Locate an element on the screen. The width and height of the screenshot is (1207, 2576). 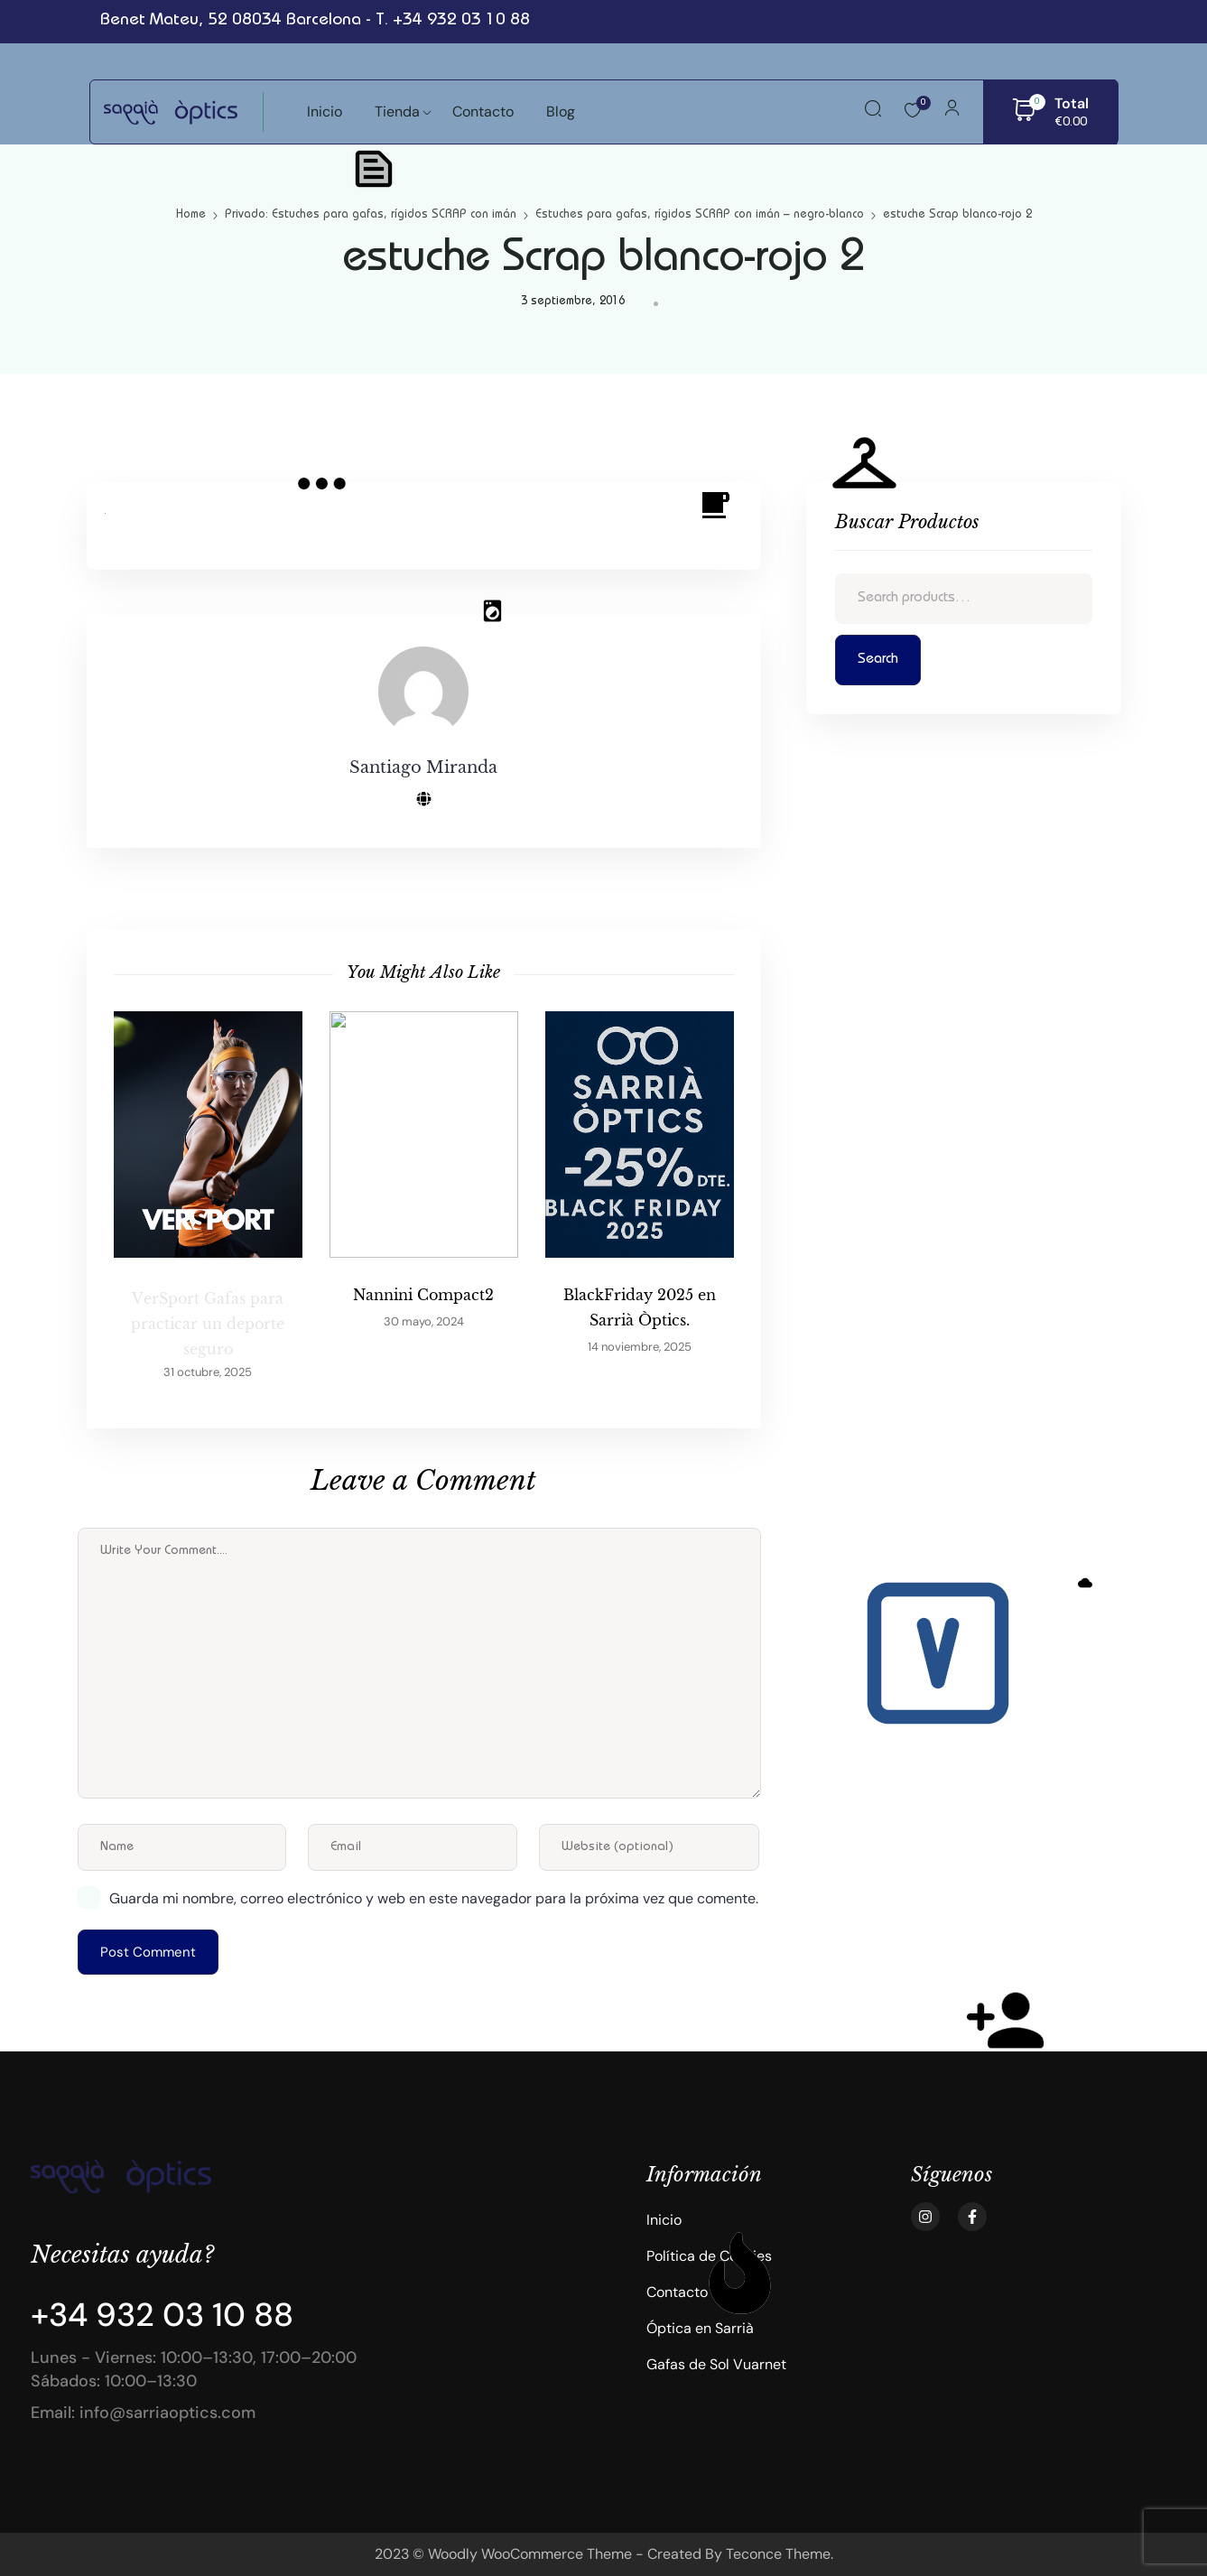
access cloud storage is located at coordinates (1085, 1583).